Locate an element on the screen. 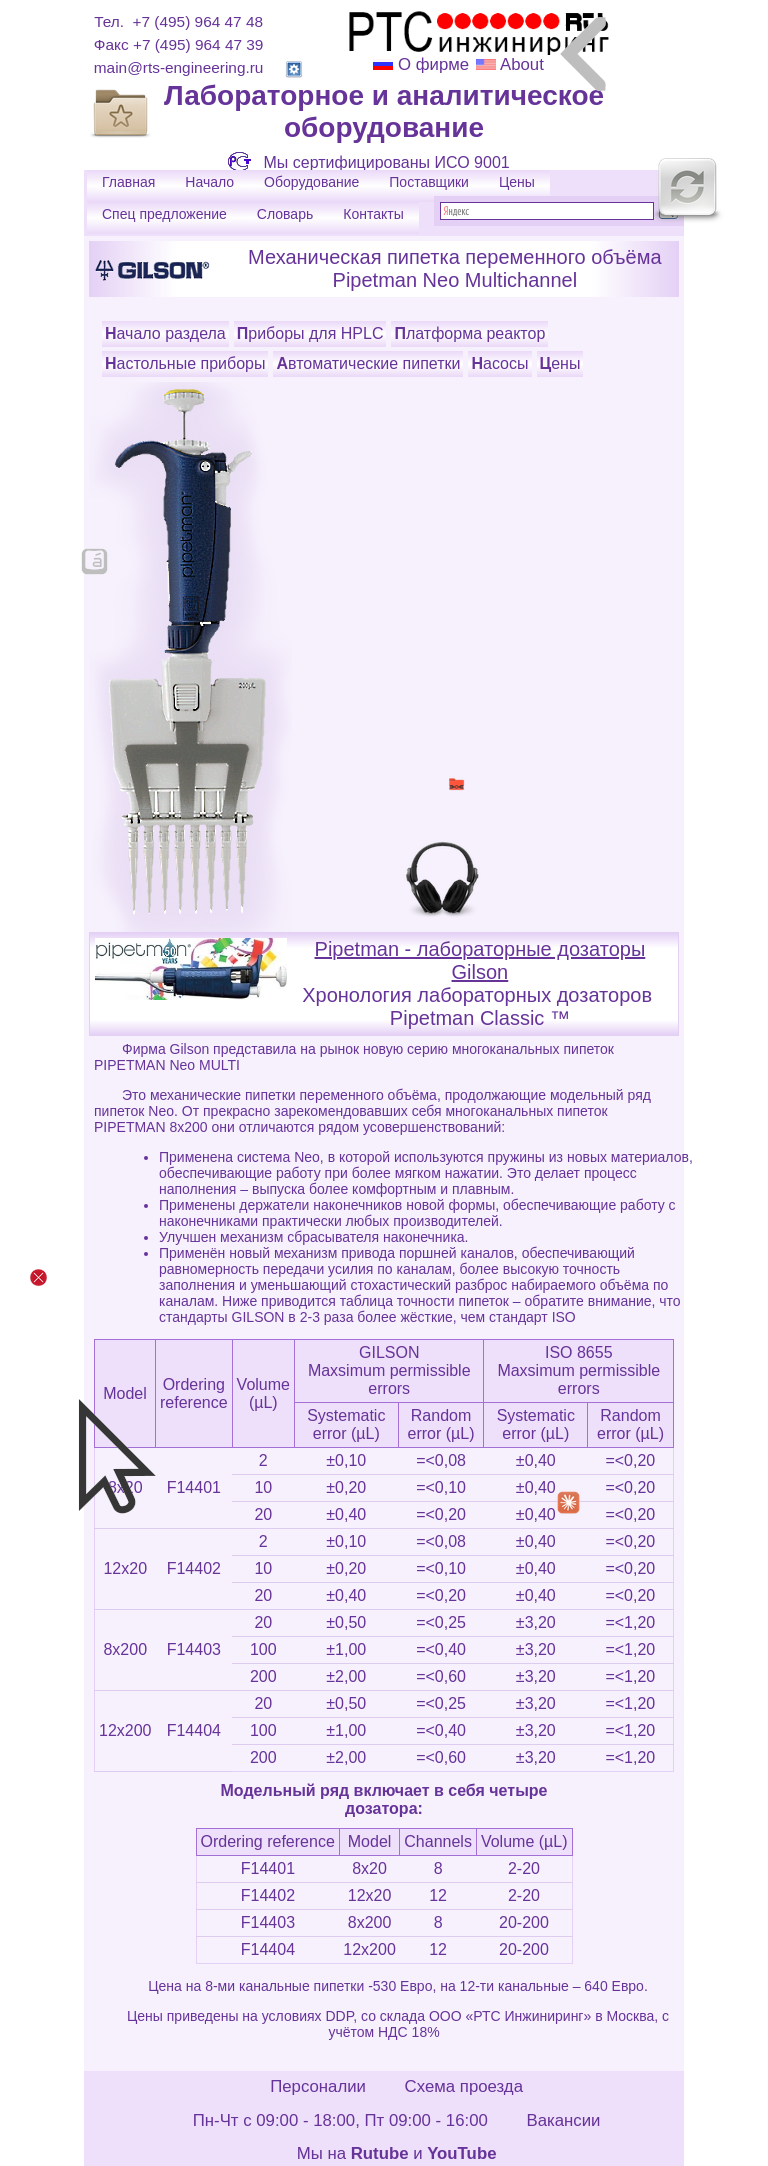 This screenshot has width=768, height=2166. open folder containing cherish ball pokémon or event pokémon is located at coordinates (456, 784).